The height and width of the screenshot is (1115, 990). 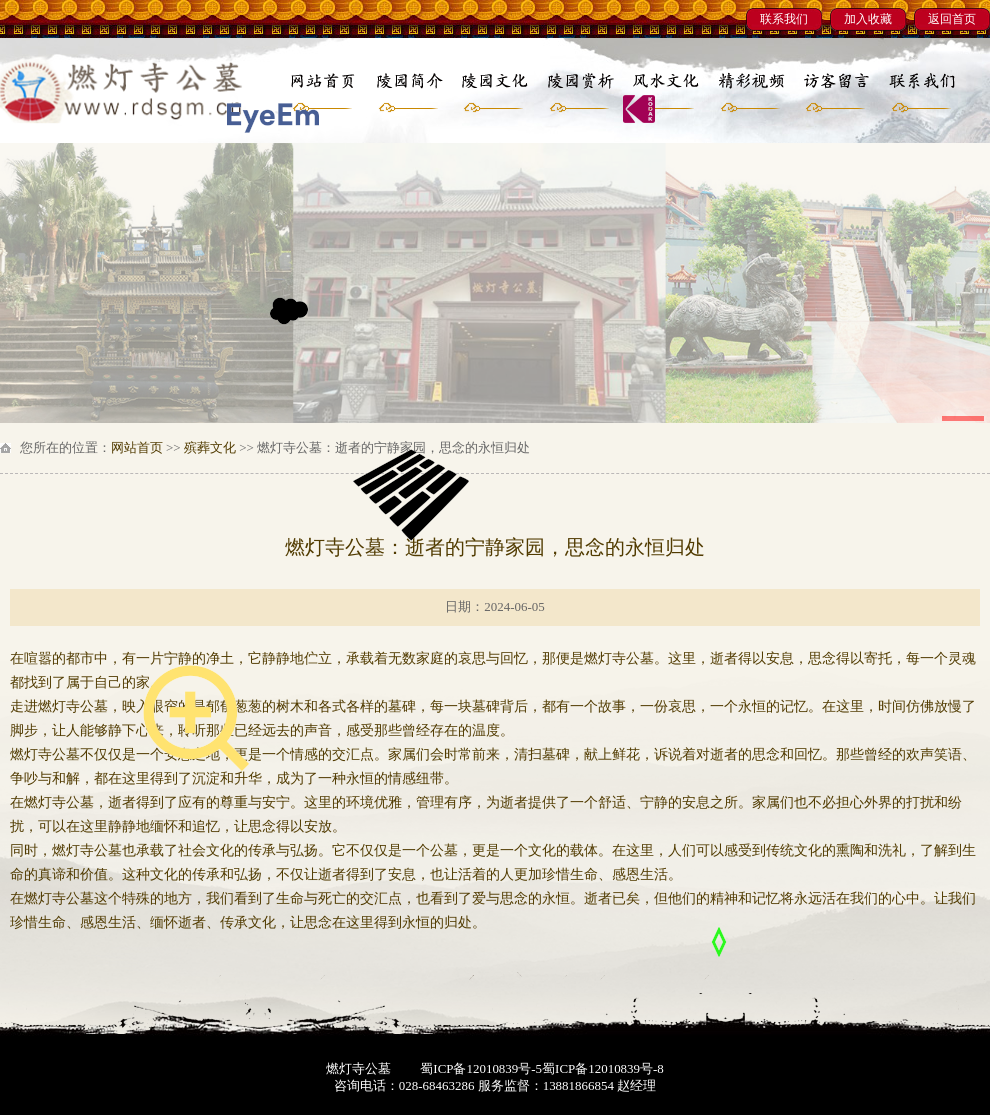 What do you see at coordinates (719, 942) in the screenshot?
I see `private division game publisher logo` at bounding box center [719, 942].